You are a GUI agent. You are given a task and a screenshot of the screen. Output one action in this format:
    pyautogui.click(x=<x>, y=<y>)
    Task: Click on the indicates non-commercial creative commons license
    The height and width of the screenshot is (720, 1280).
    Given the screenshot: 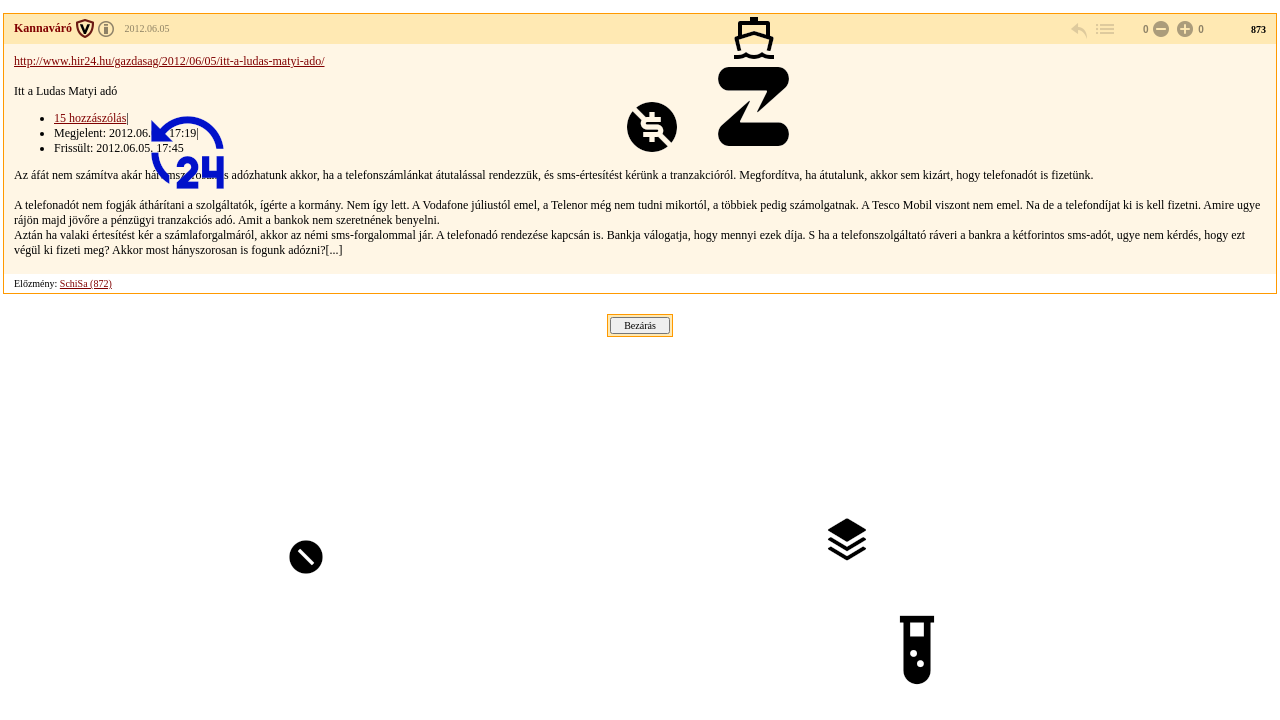 What is the action you would take?
    pyautogui.click(x=652, y=127)
    